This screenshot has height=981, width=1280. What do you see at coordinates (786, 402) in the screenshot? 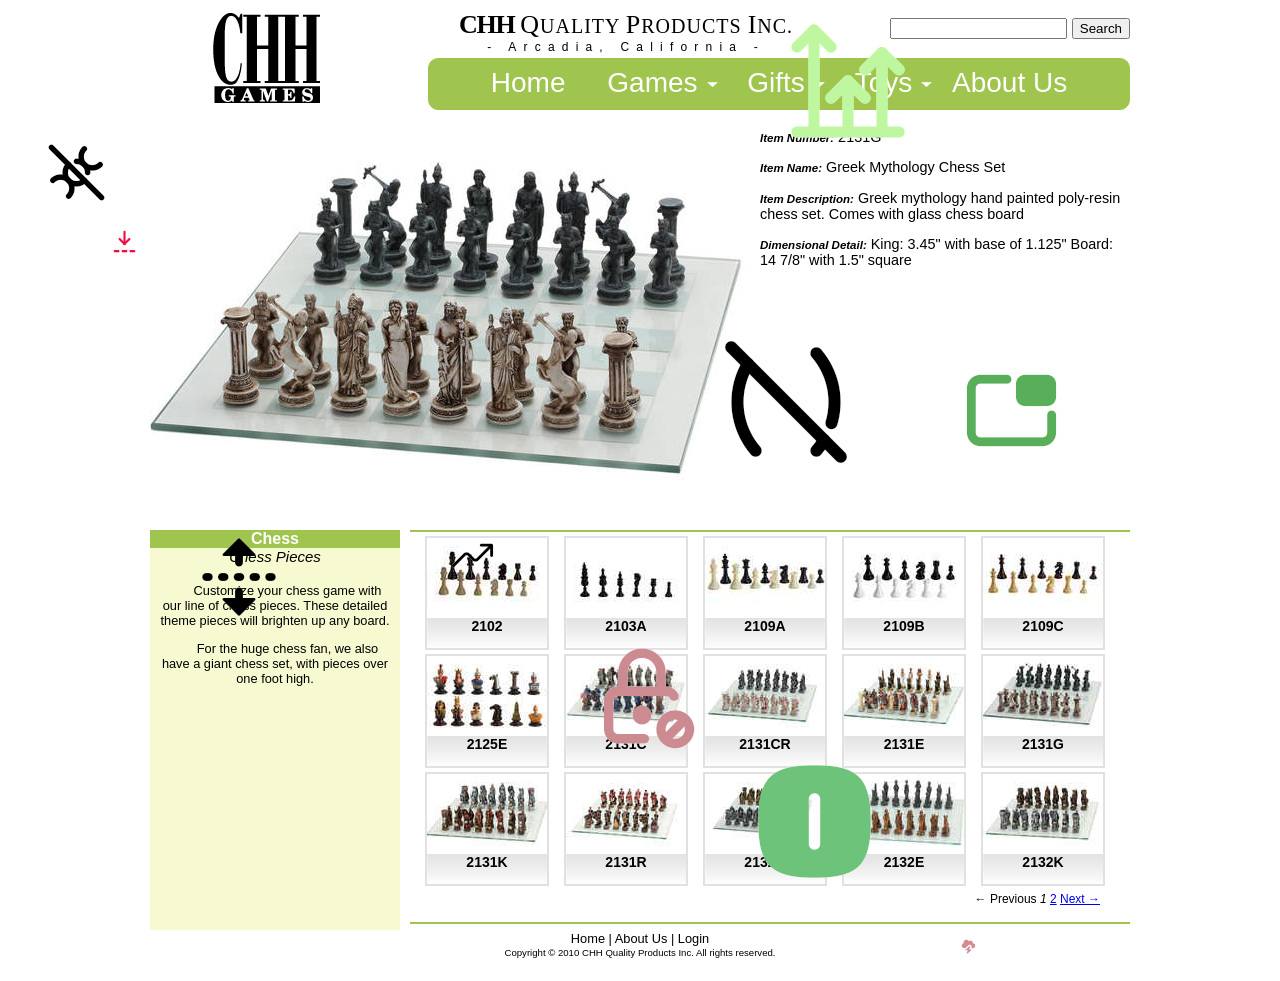
I see `disable grouping or parentheses in formula` at bounding box center [786, 402].